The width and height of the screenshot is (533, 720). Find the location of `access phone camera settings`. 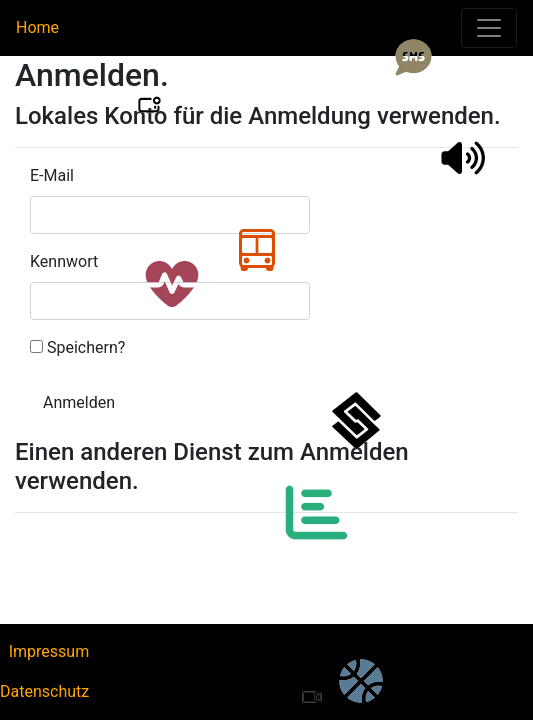

access phone camera settings is located at coordinates (149, 104).